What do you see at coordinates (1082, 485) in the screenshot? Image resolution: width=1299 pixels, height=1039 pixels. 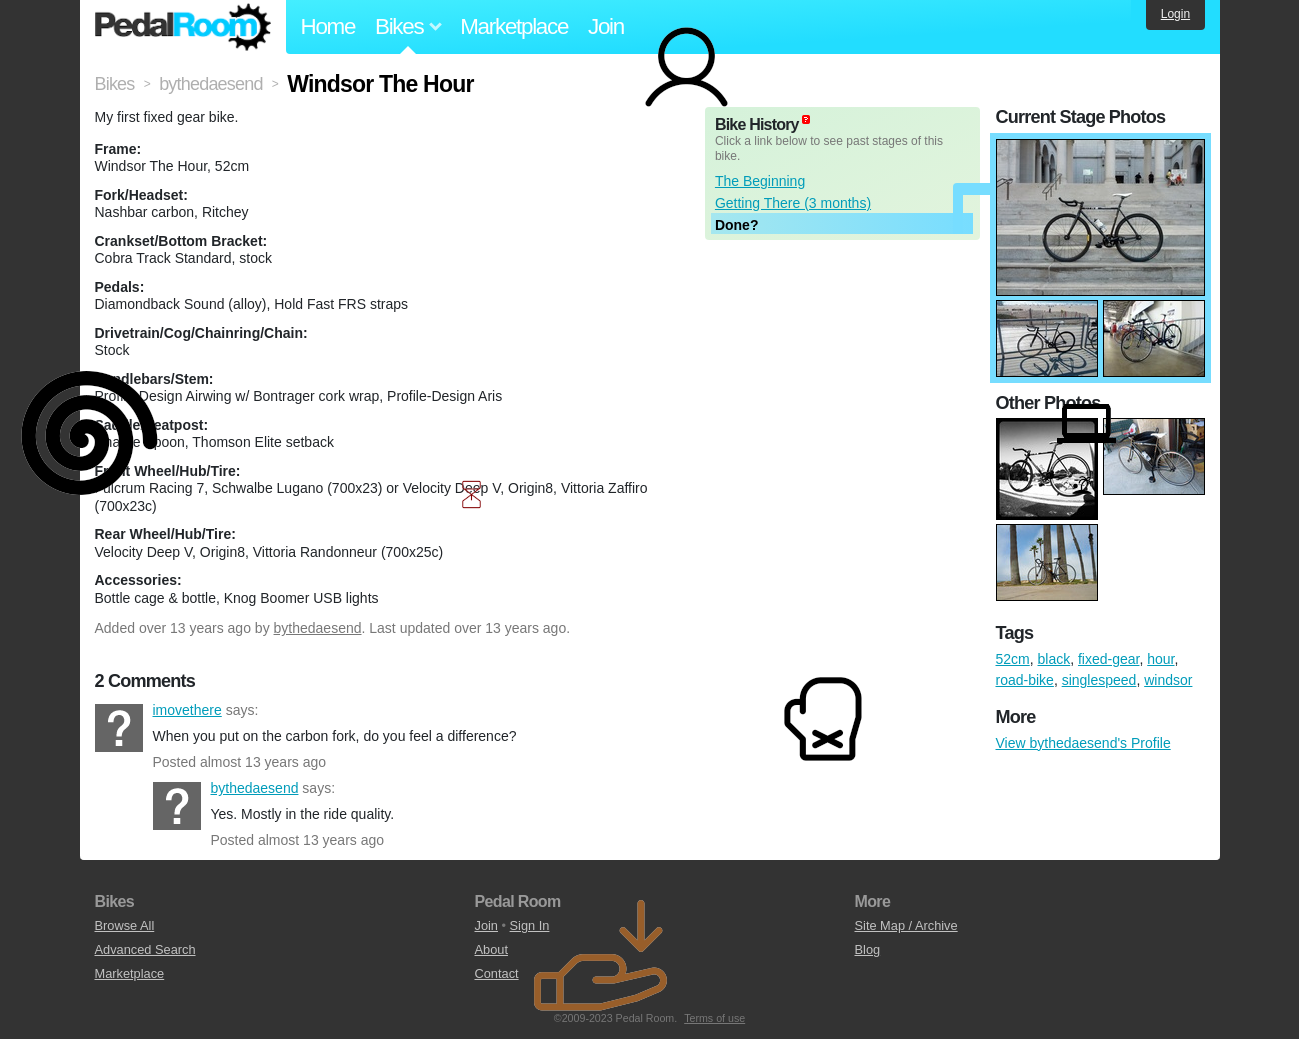 I see `view tropical or vacation-related content` at bounding box center [1082, 485].